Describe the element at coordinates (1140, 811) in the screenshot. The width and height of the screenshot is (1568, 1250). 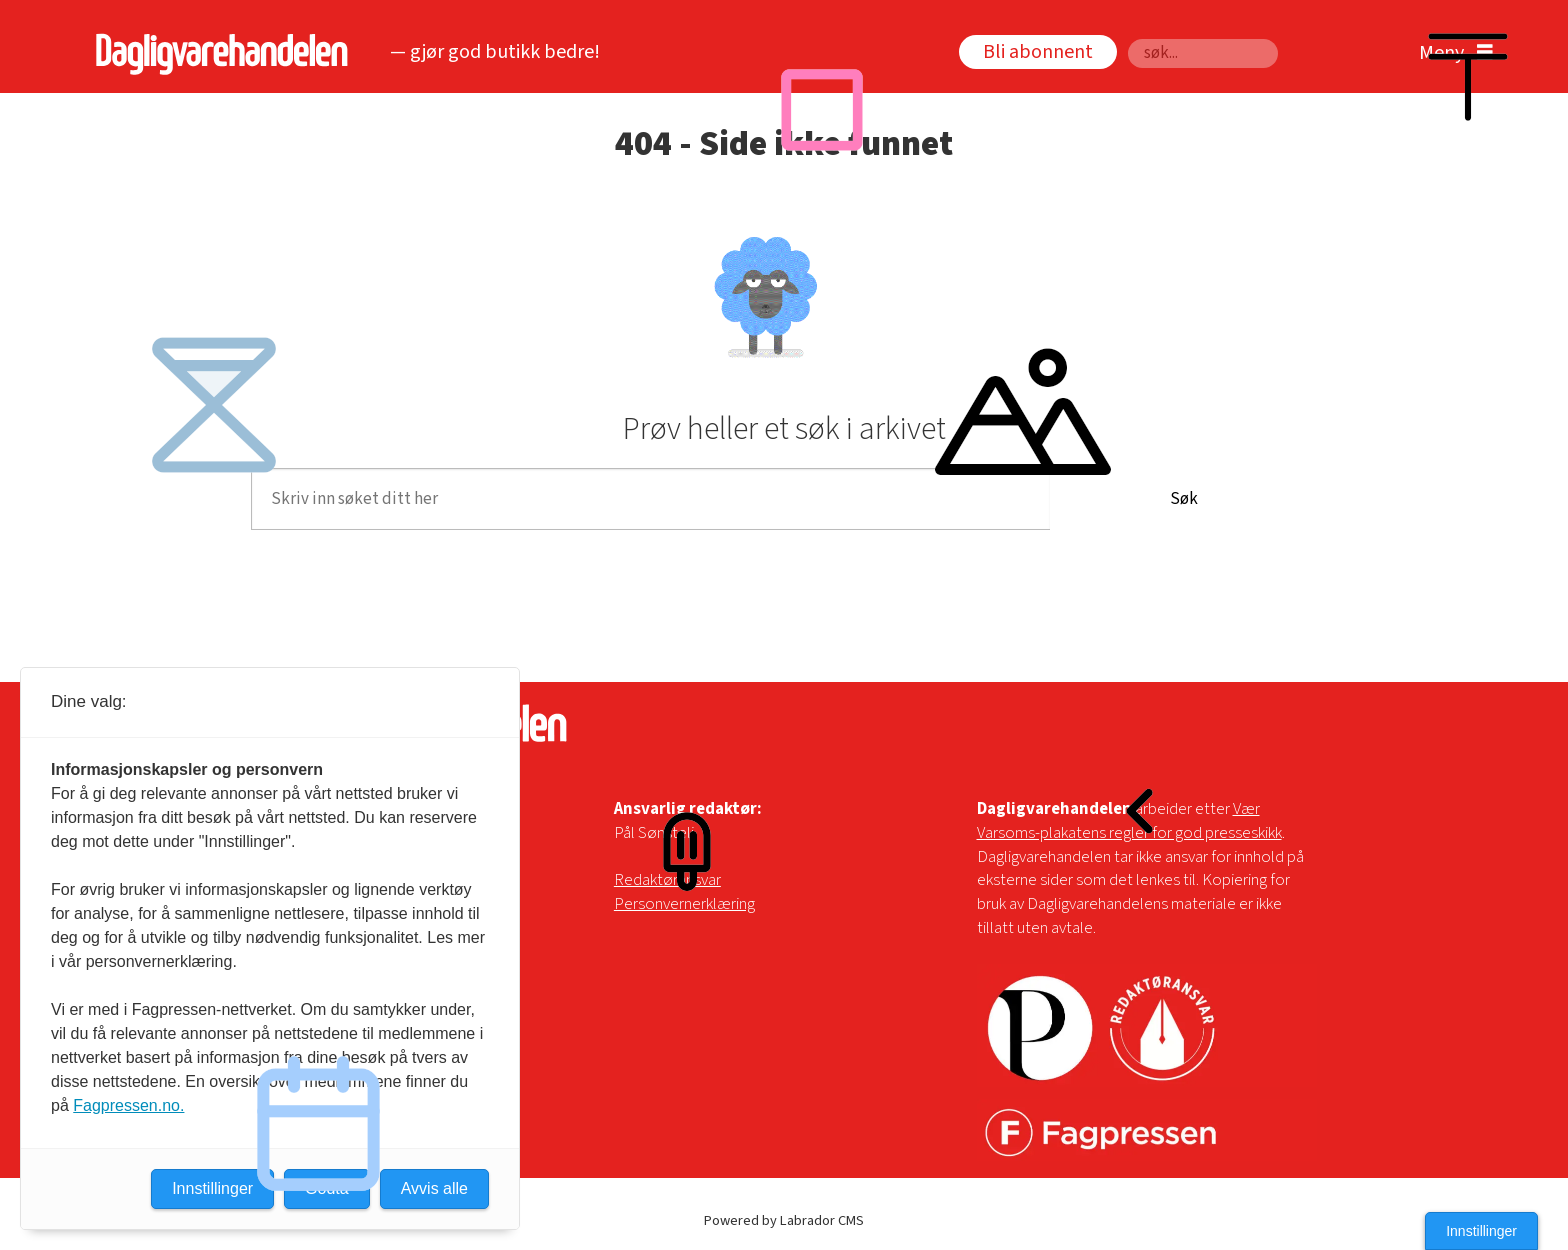
I see `go back to the previous screen` at that location.